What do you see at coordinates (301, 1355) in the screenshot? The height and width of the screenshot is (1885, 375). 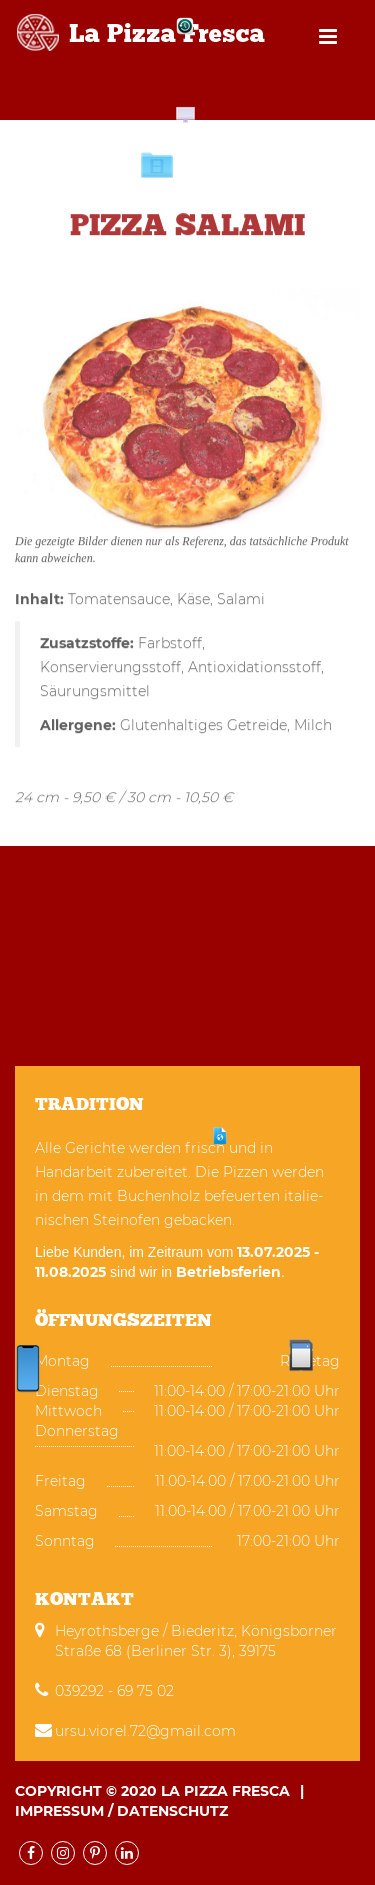 I see `access SD card storage` at bounding box center [301, 1355].